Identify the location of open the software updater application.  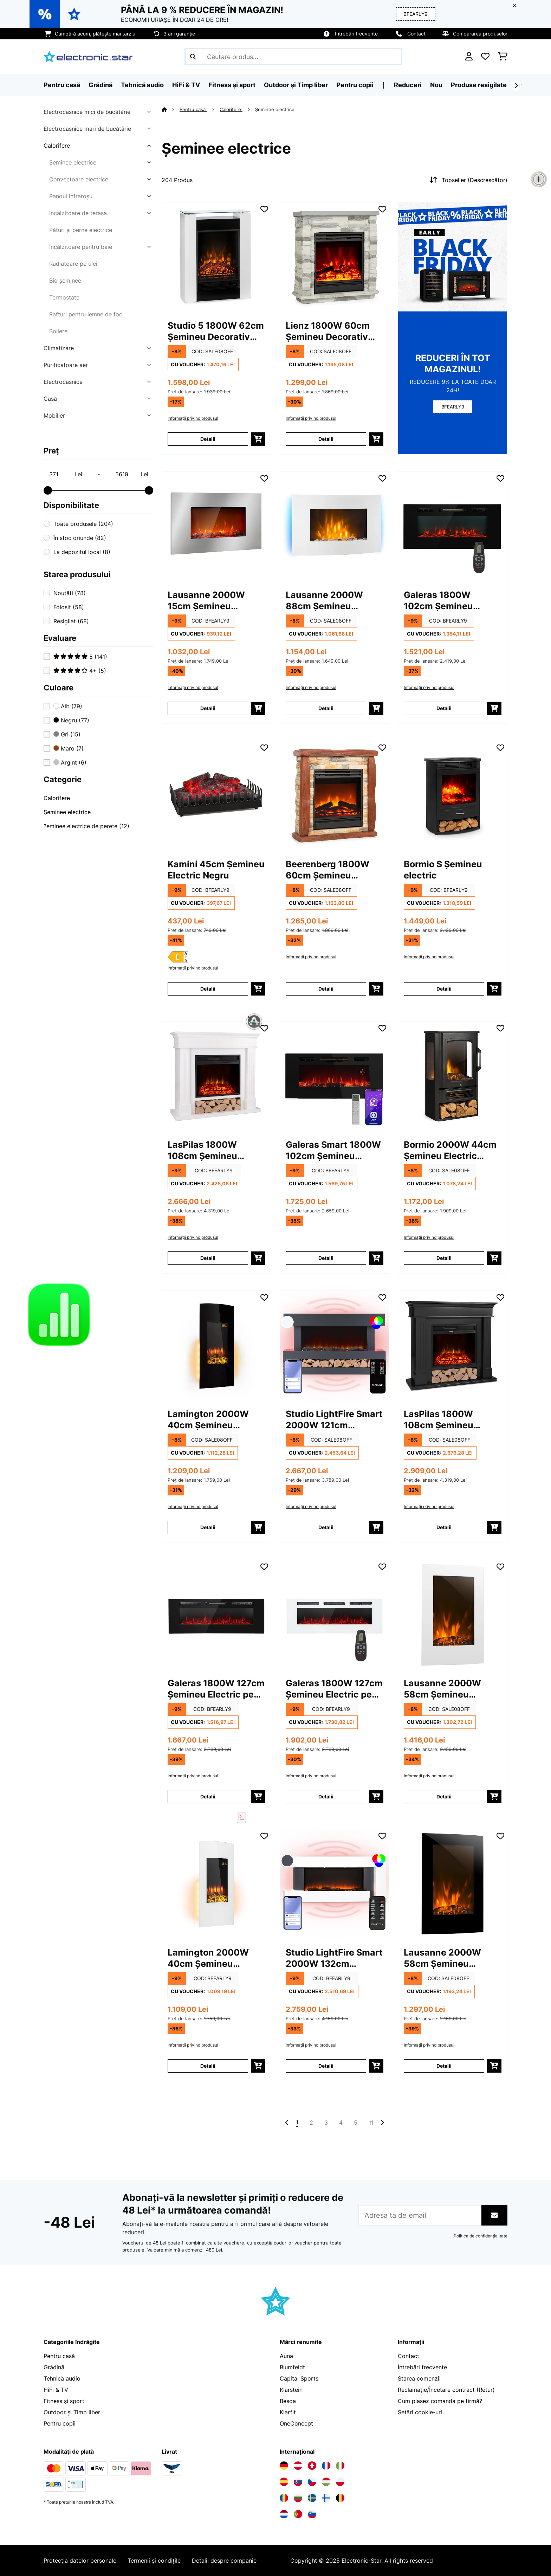
(254, 1022).